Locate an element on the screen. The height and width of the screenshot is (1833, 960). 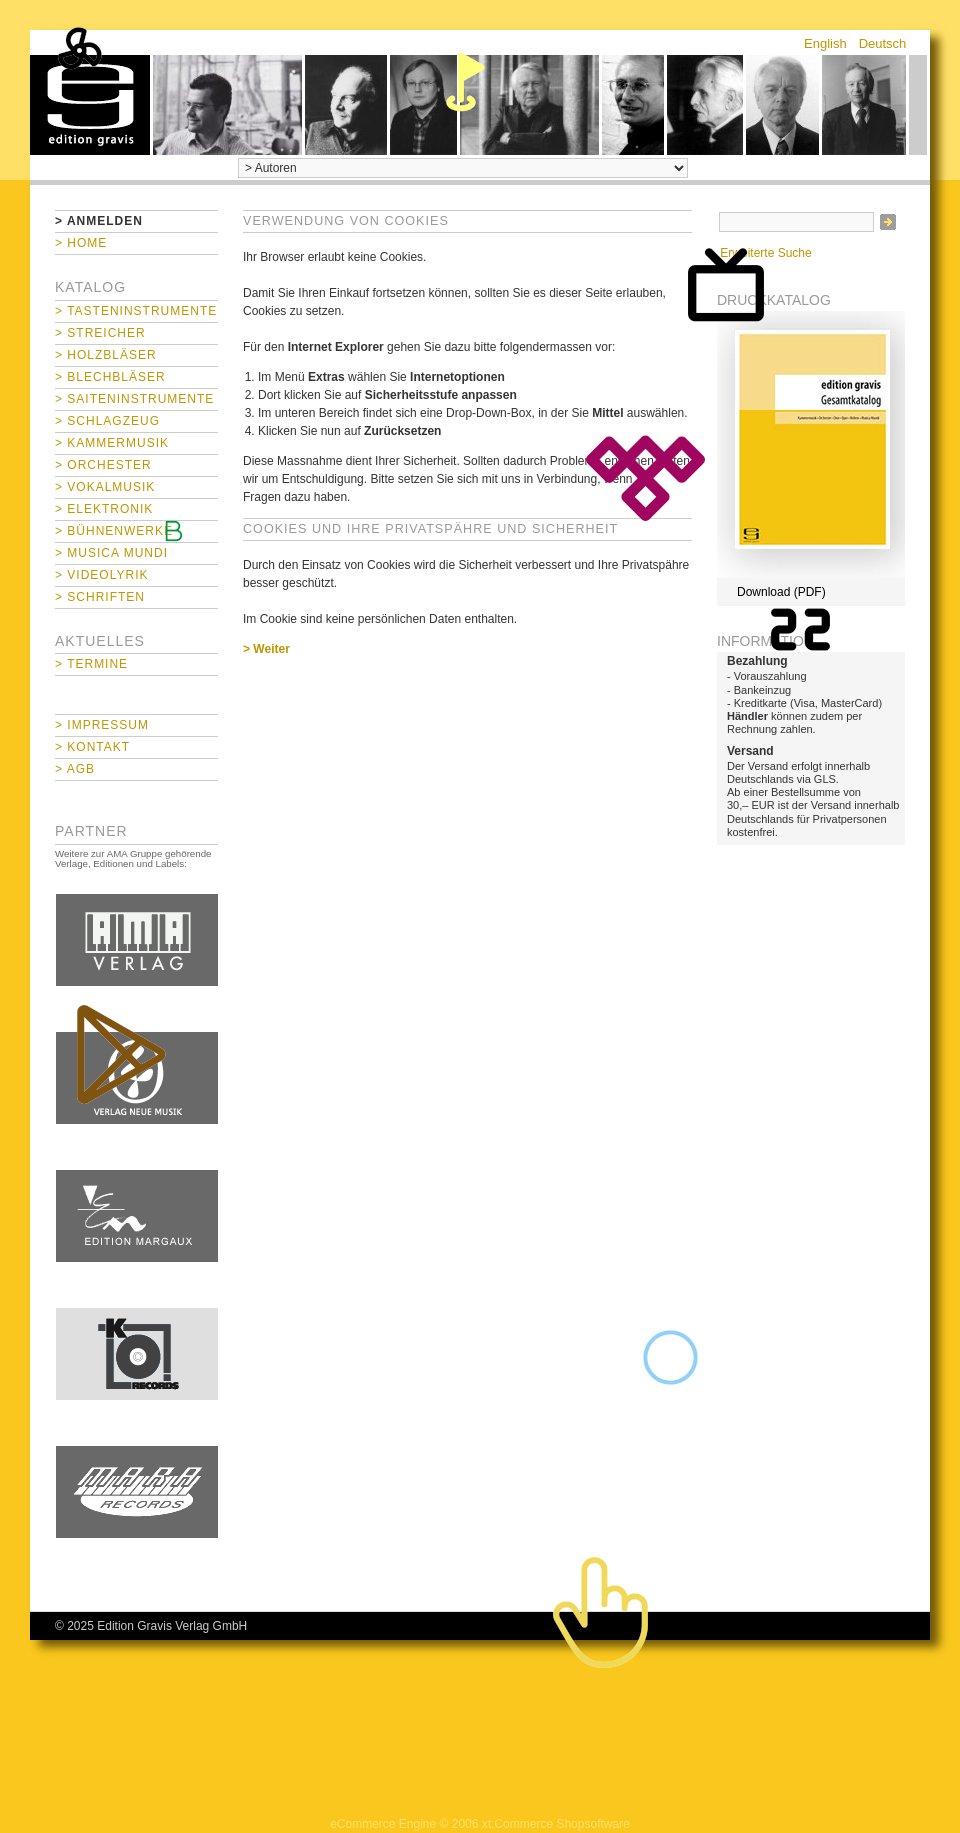
access TV or video streaming features is located at coordinates (726, 289).